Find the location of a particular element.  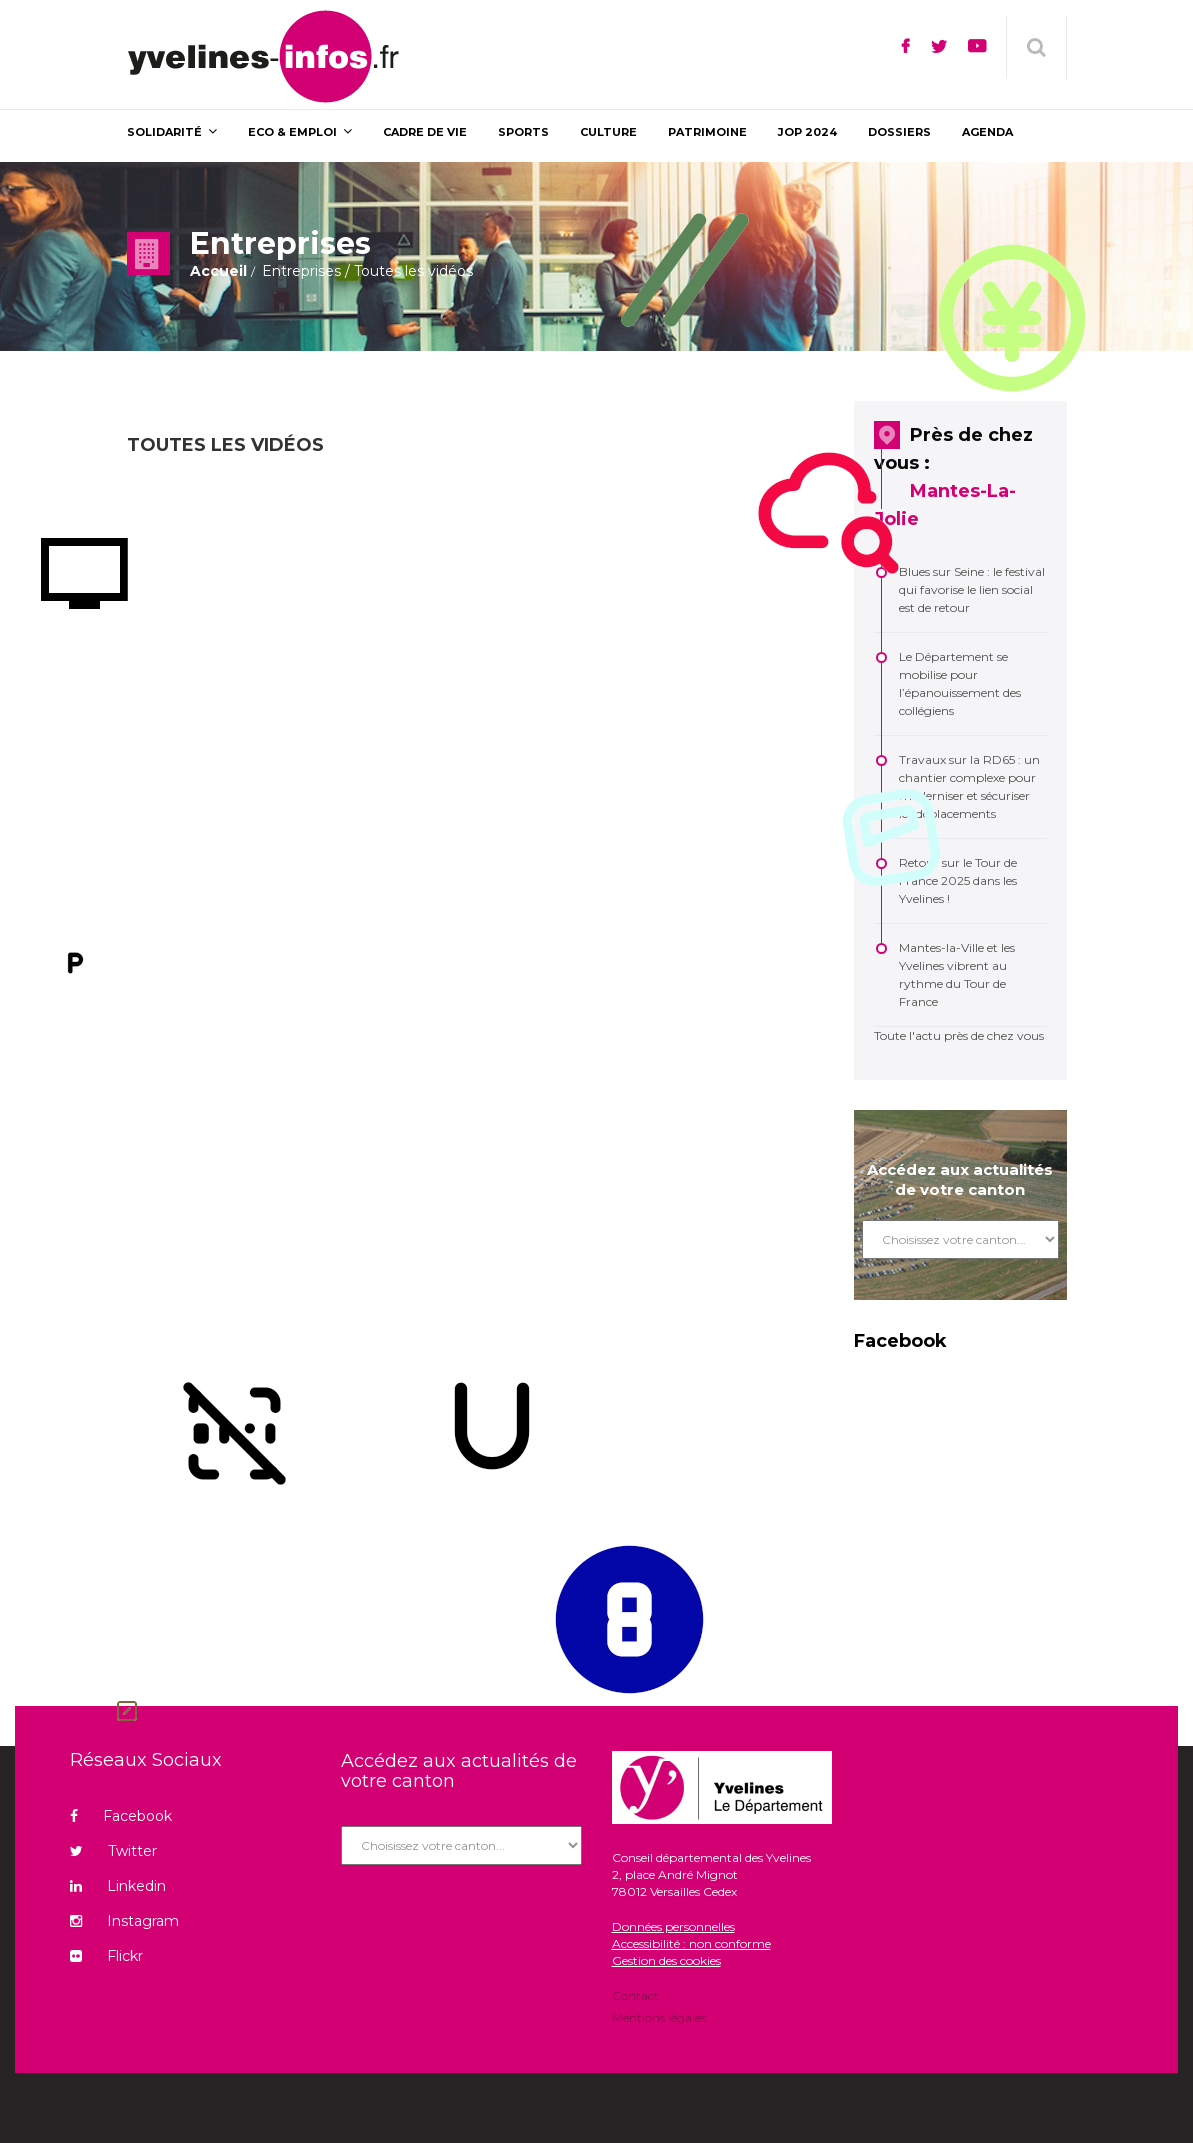

indicates step 8 in a multi-step process is located at coordinates (629, 1619).